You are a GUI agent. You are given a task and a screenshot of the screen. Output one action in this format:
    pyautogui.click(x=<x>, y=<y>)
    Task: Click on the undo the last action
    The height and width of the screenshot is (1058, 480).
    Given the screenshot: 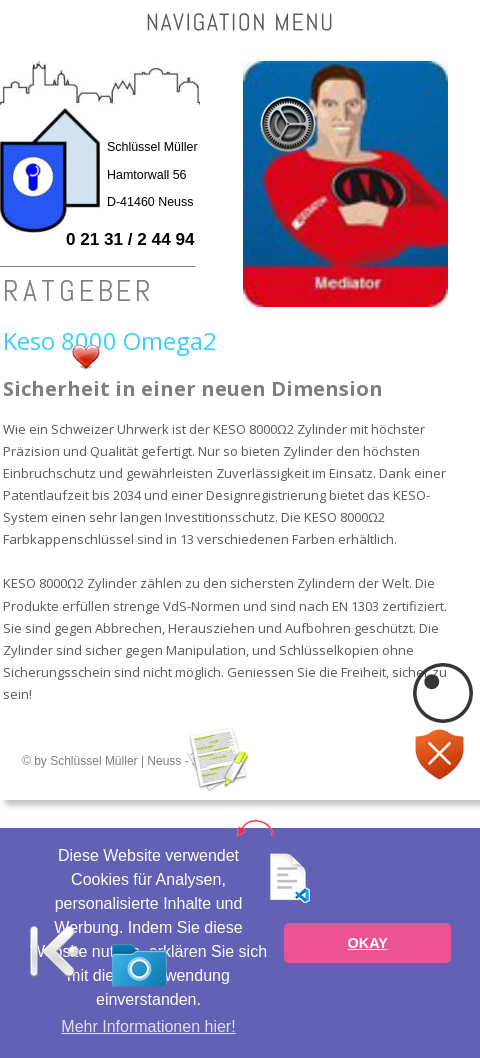 What is the action you would take?
    pyautogui.click(x=255, y=828)
    